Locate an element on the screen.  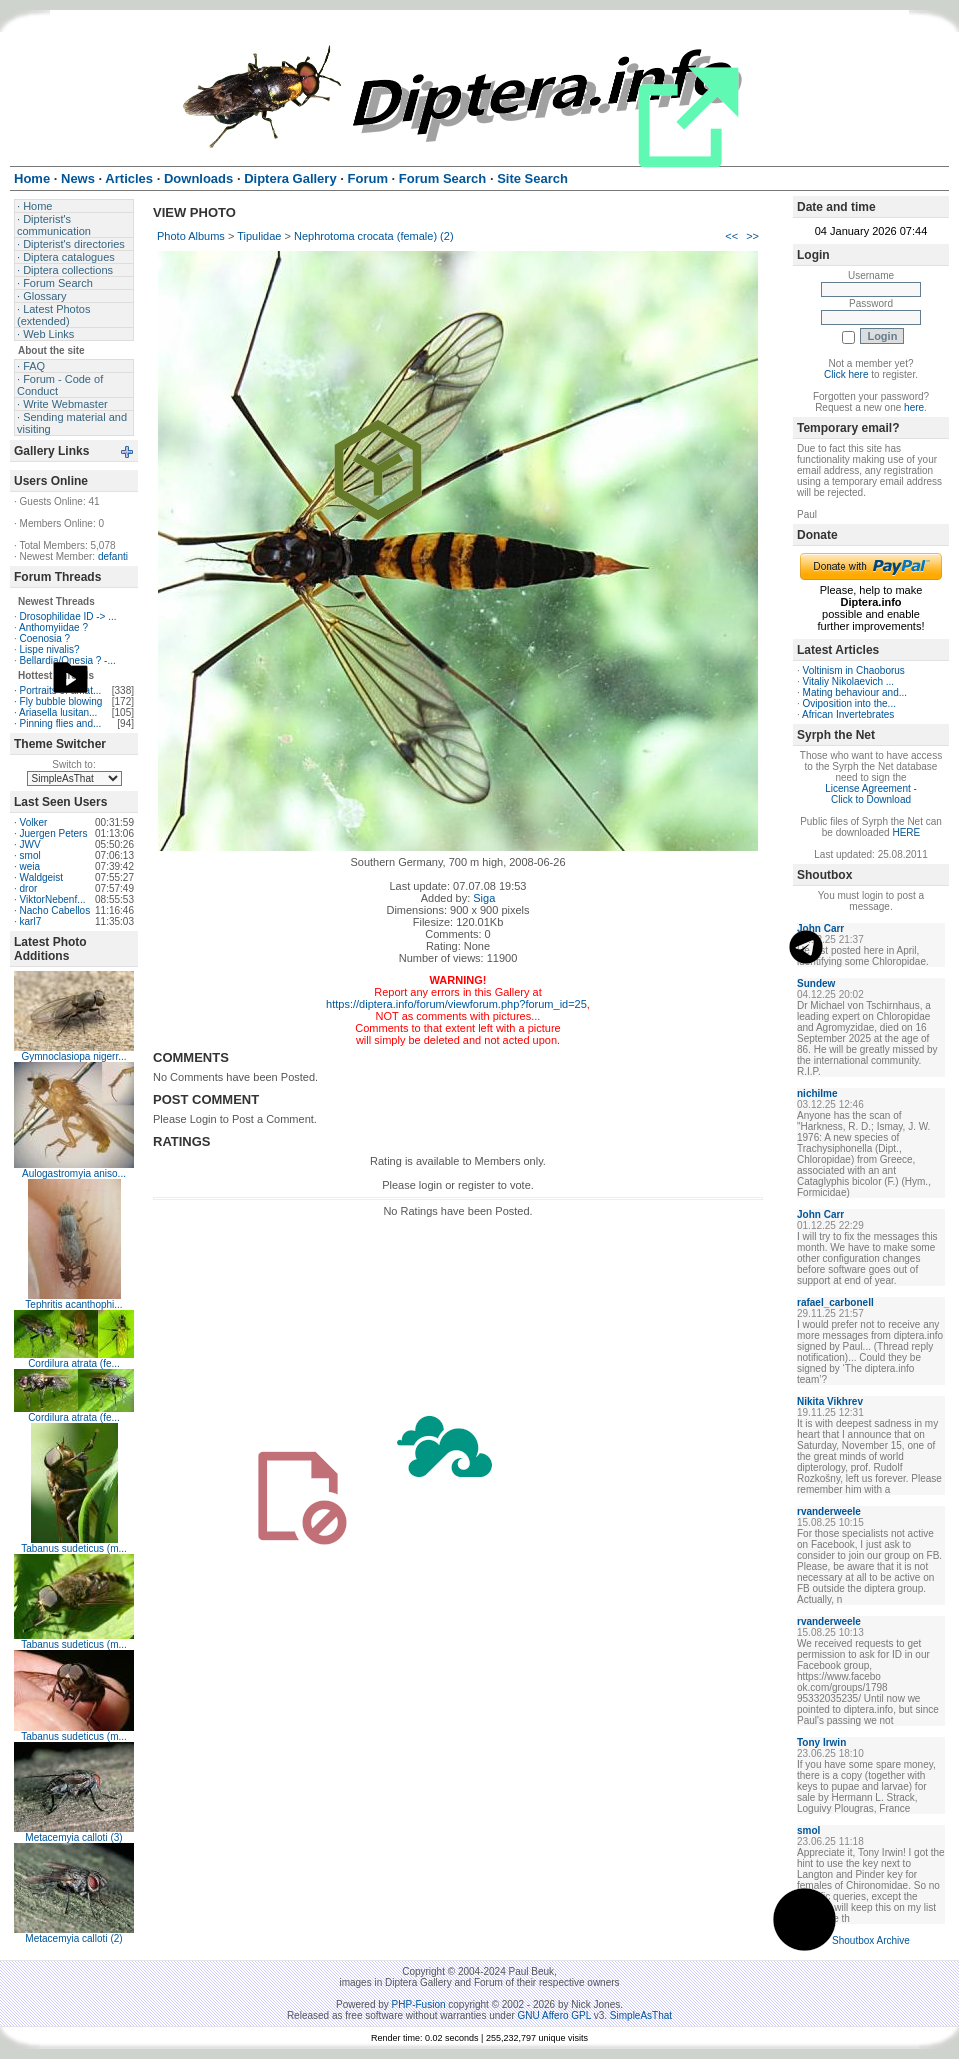
view instance details is located at coordinates (378, 470).